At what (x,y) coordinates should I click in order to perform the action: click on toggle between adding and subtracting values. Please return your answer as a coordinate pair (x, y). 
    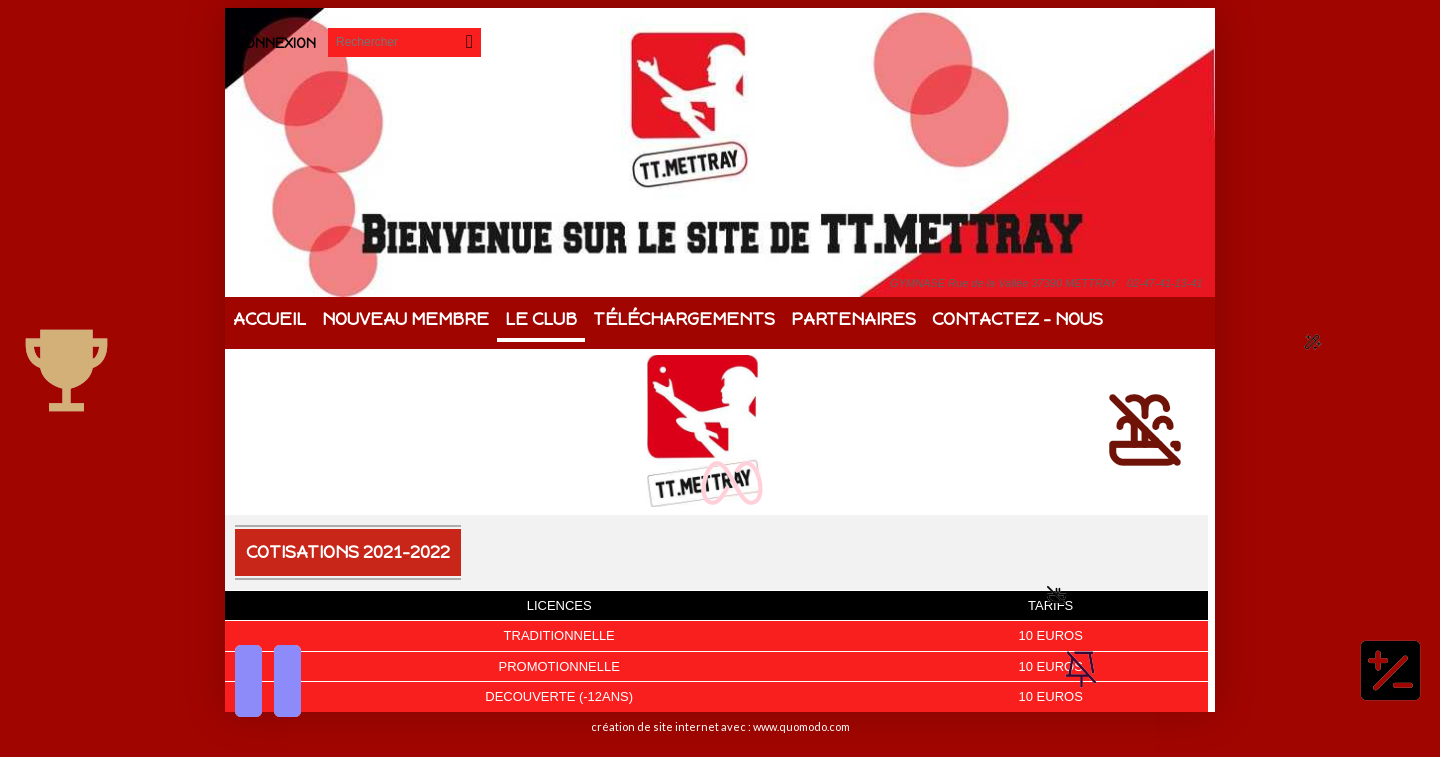
    Looking at the image, I should click on (1390, 670).